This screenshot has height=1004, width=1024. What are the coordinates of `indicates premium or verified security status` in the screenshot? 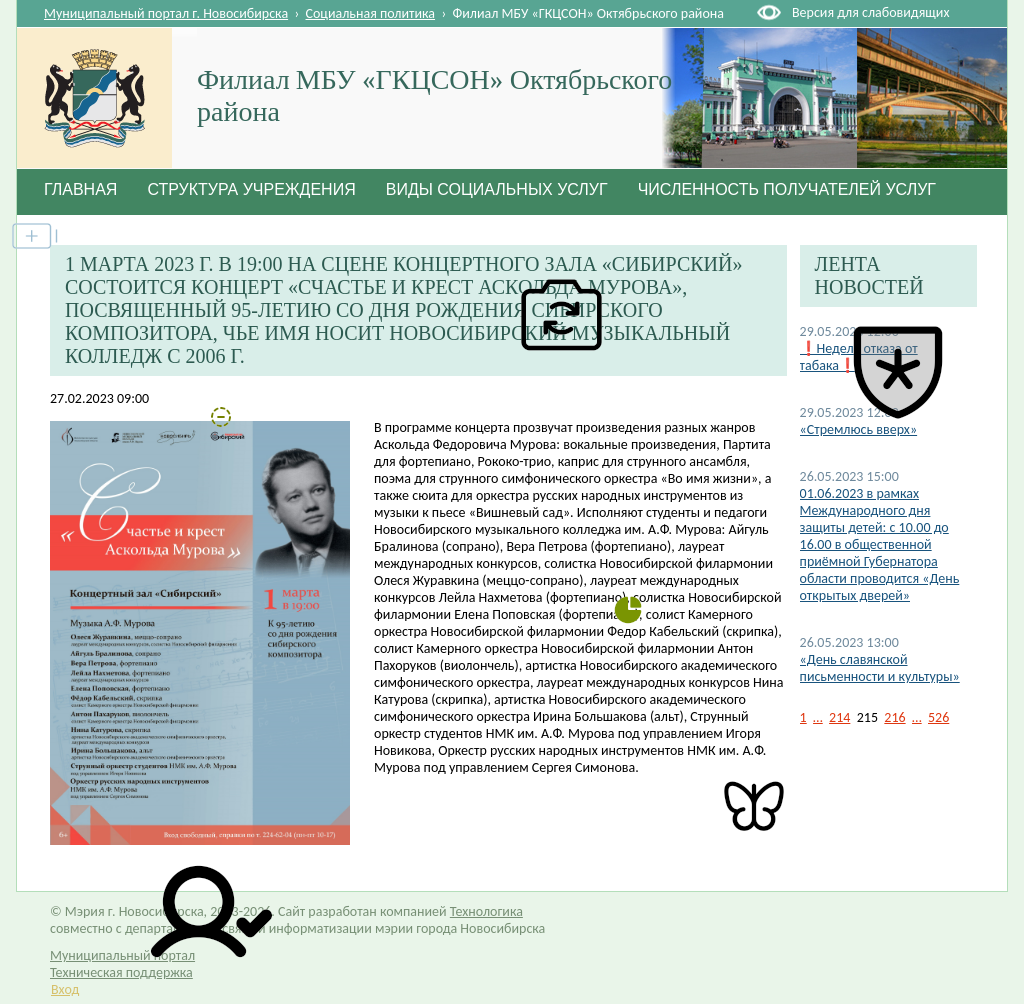 It's located at (898, 367).